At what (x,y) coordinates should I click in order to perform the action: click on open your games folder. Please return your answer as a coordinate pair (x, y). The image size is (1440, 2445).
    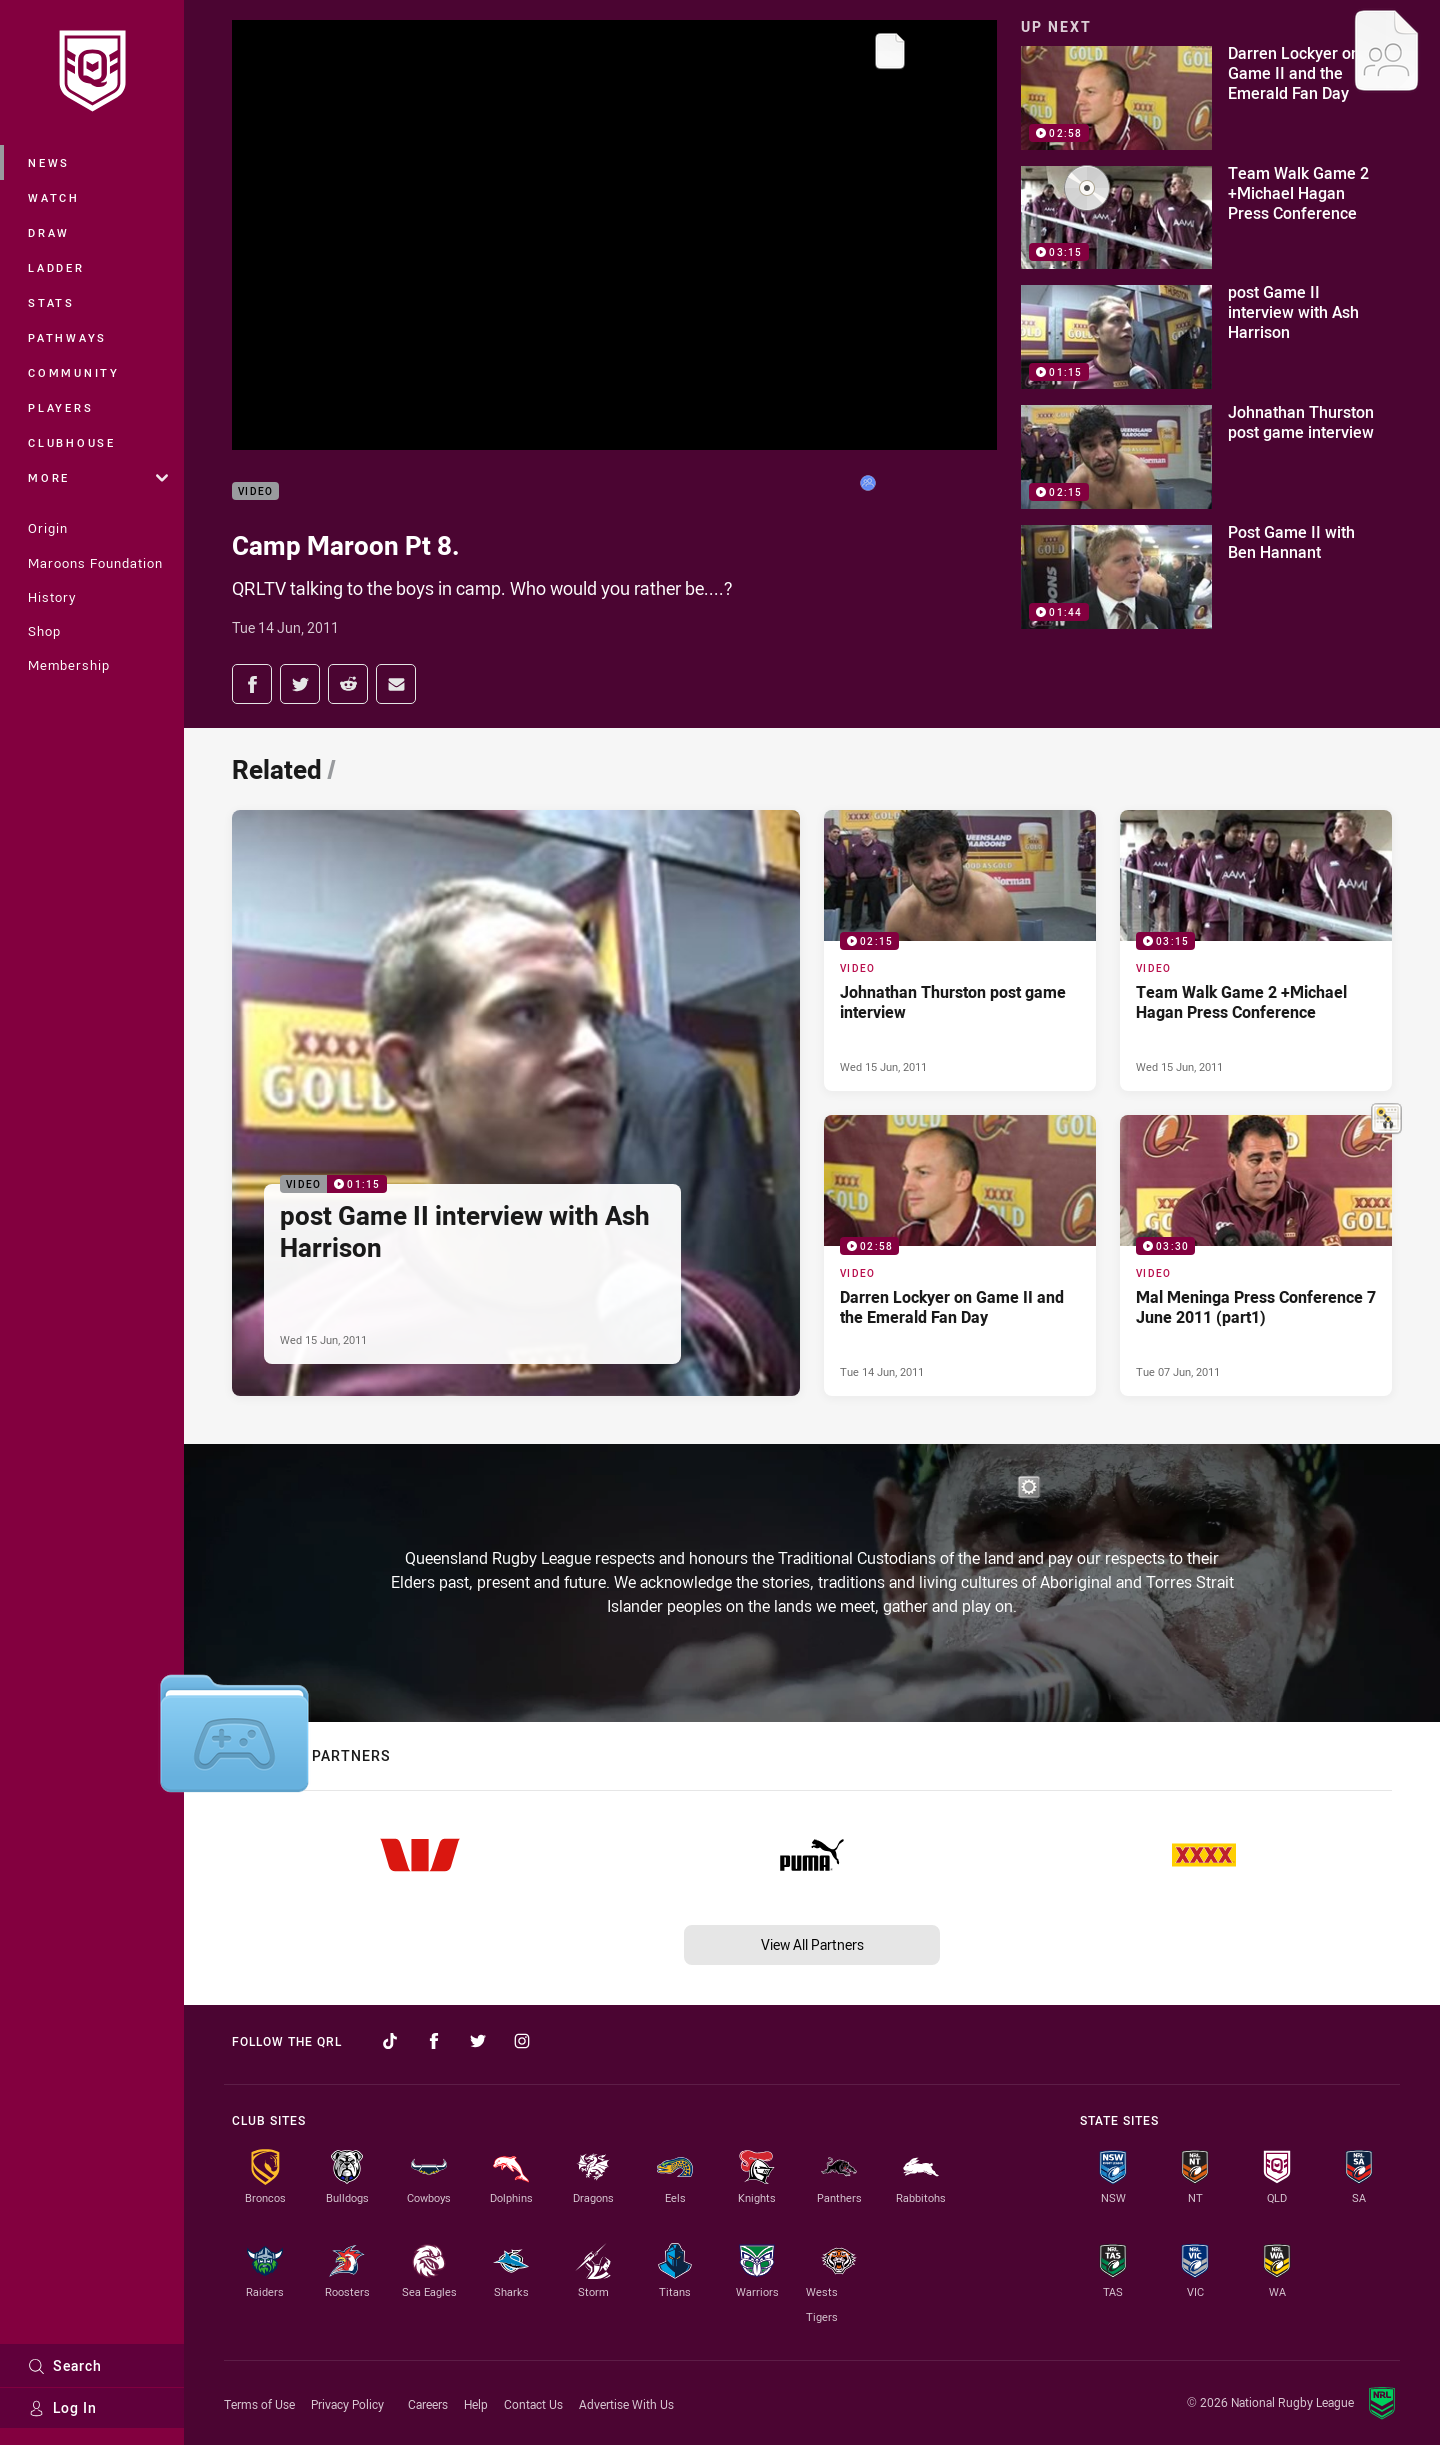
    Looking at the image, I should click on (234, 1733).